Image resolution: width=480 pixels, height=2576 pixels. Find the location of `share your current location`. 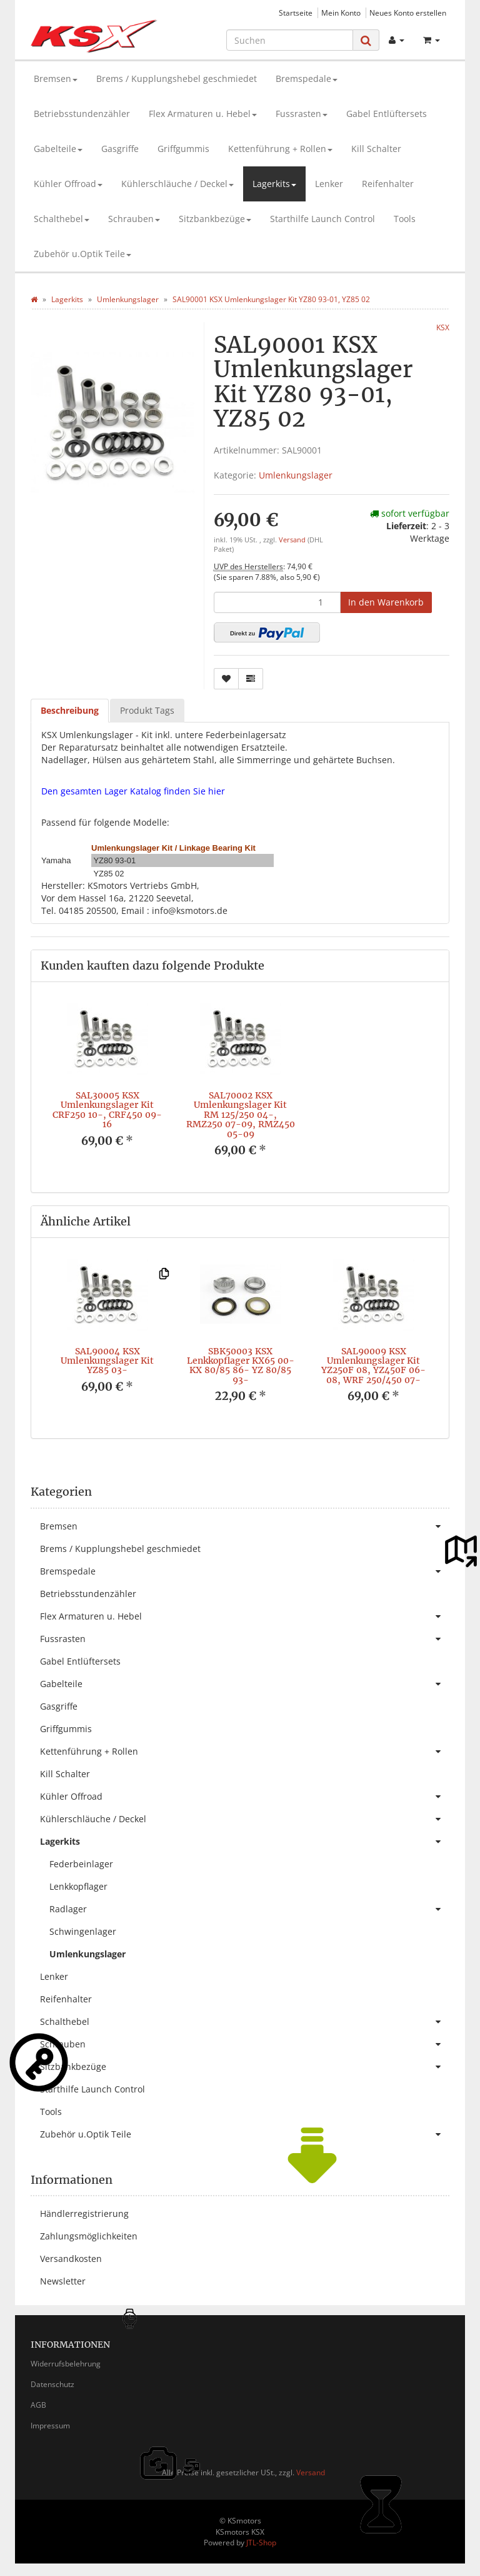

share your current location is located at coordinates (461, 1549).